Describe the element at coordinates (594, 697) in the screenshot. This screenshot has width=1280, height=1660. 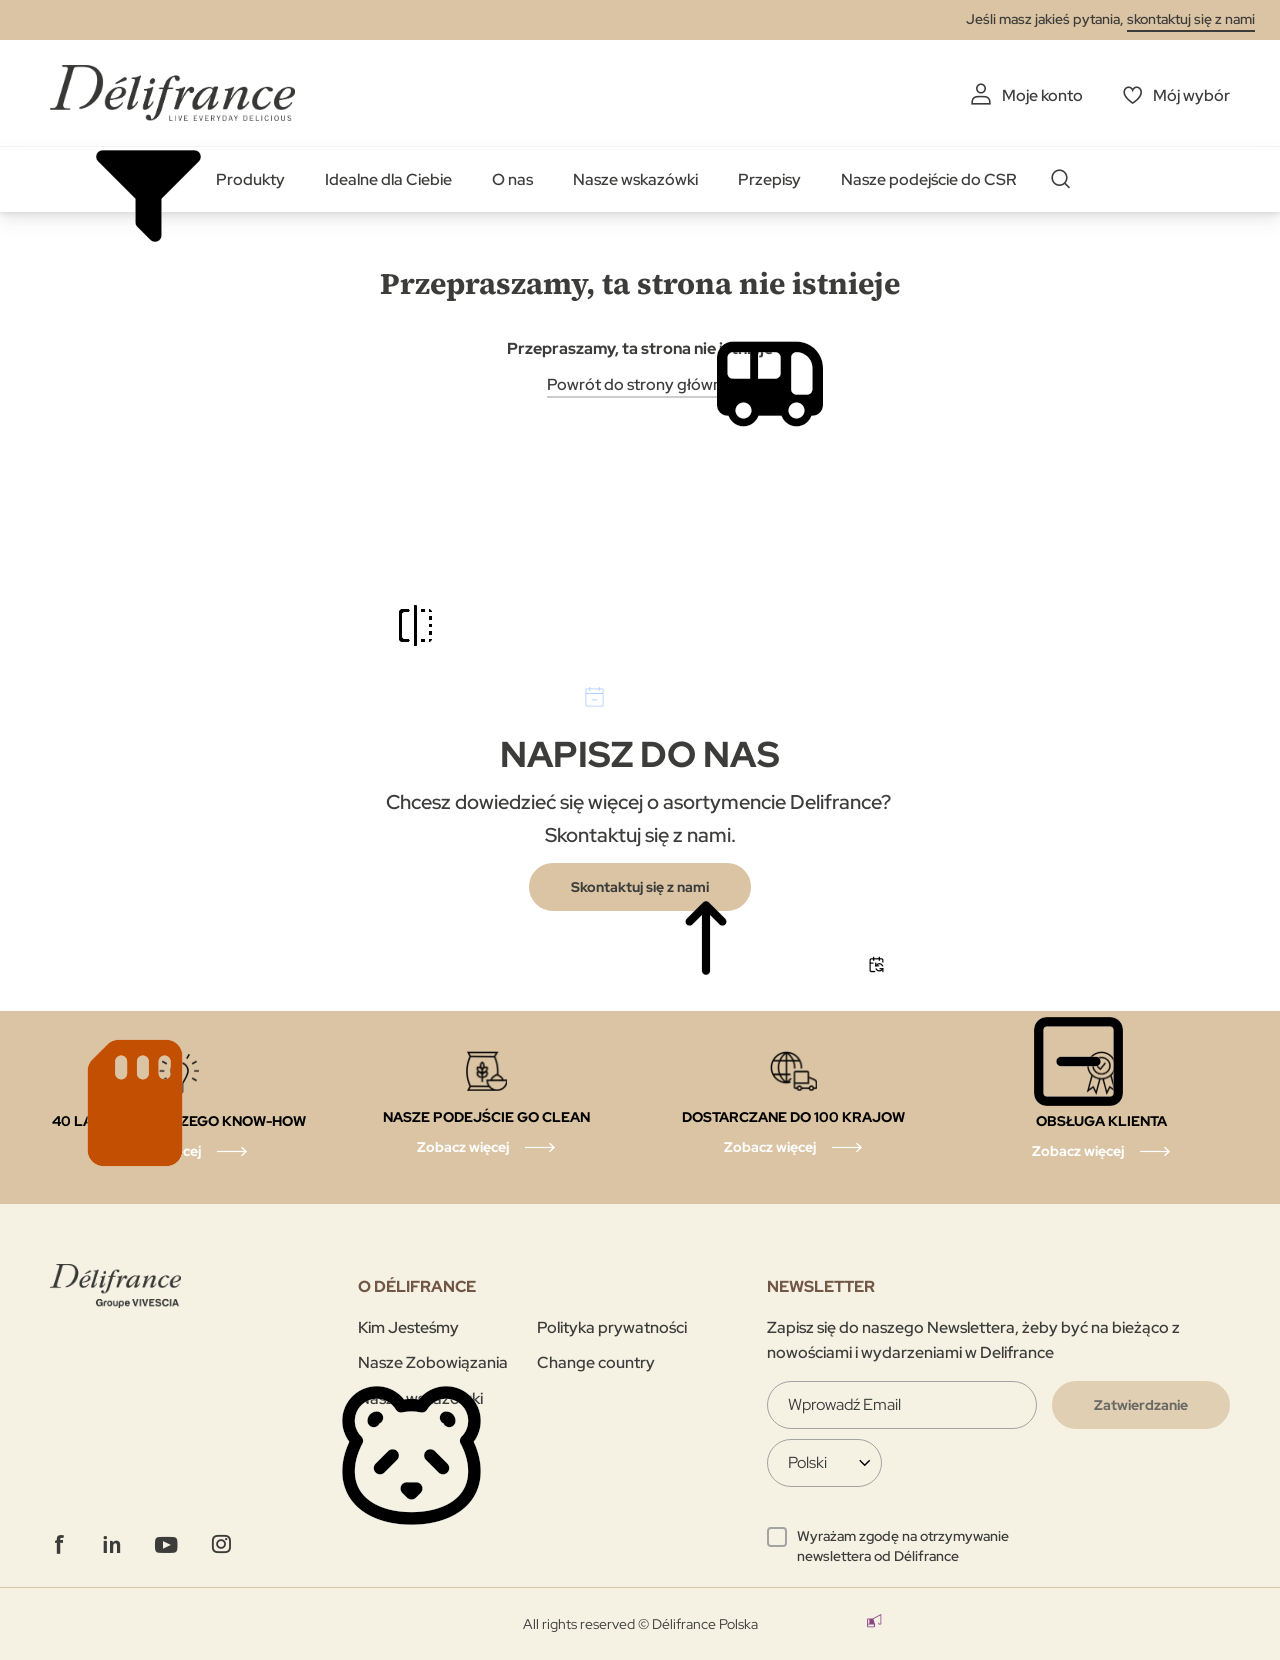
I see `remove an event from your calendar` at that location.